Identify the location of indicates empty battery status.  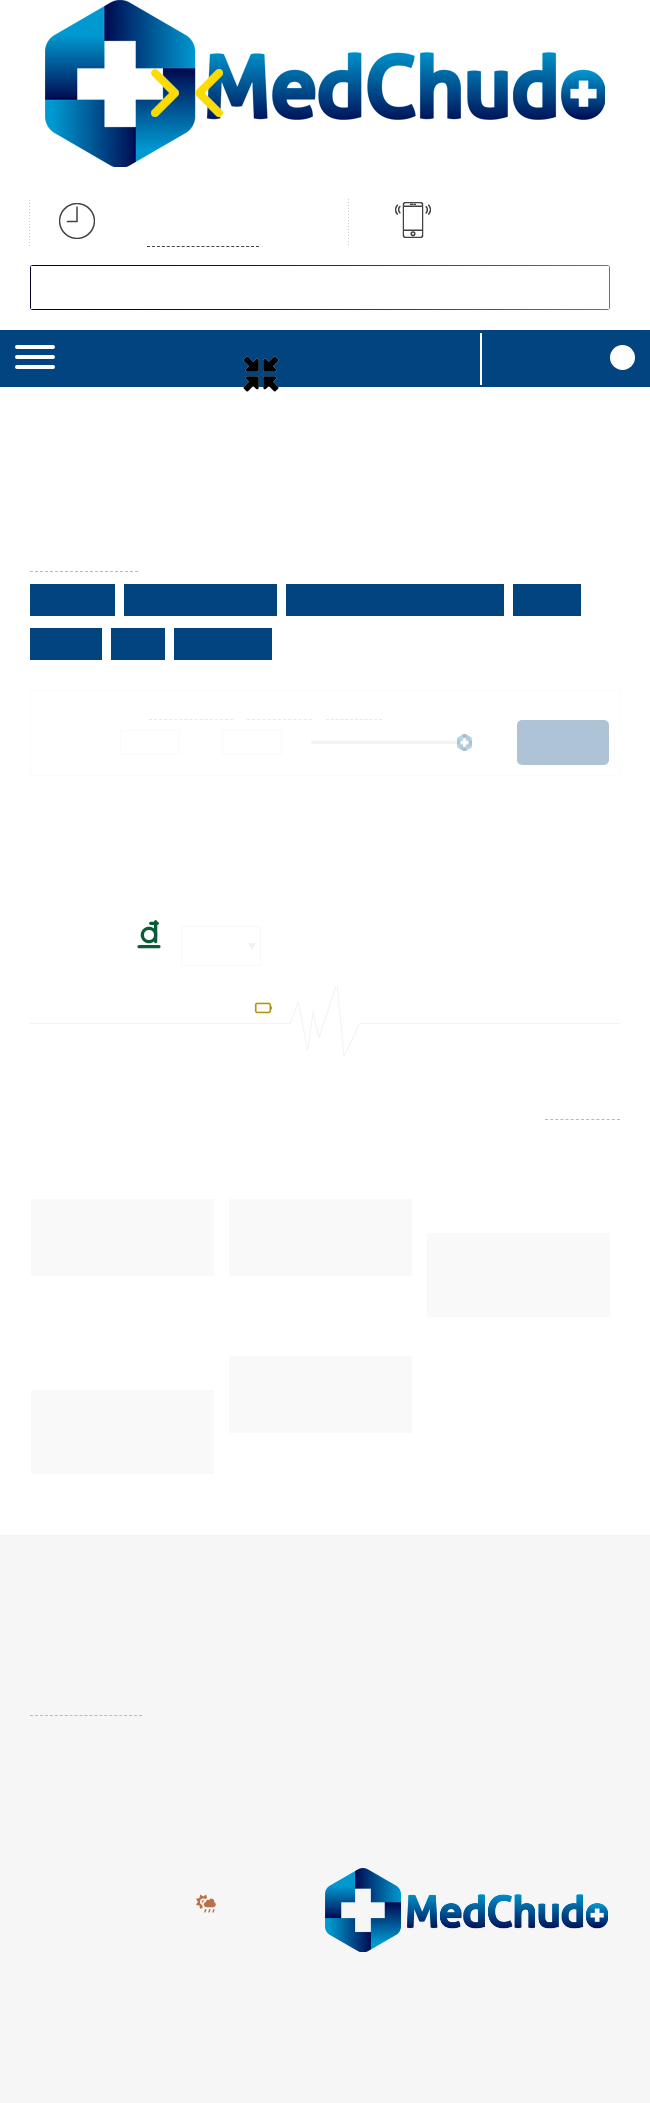
(263, 1007).